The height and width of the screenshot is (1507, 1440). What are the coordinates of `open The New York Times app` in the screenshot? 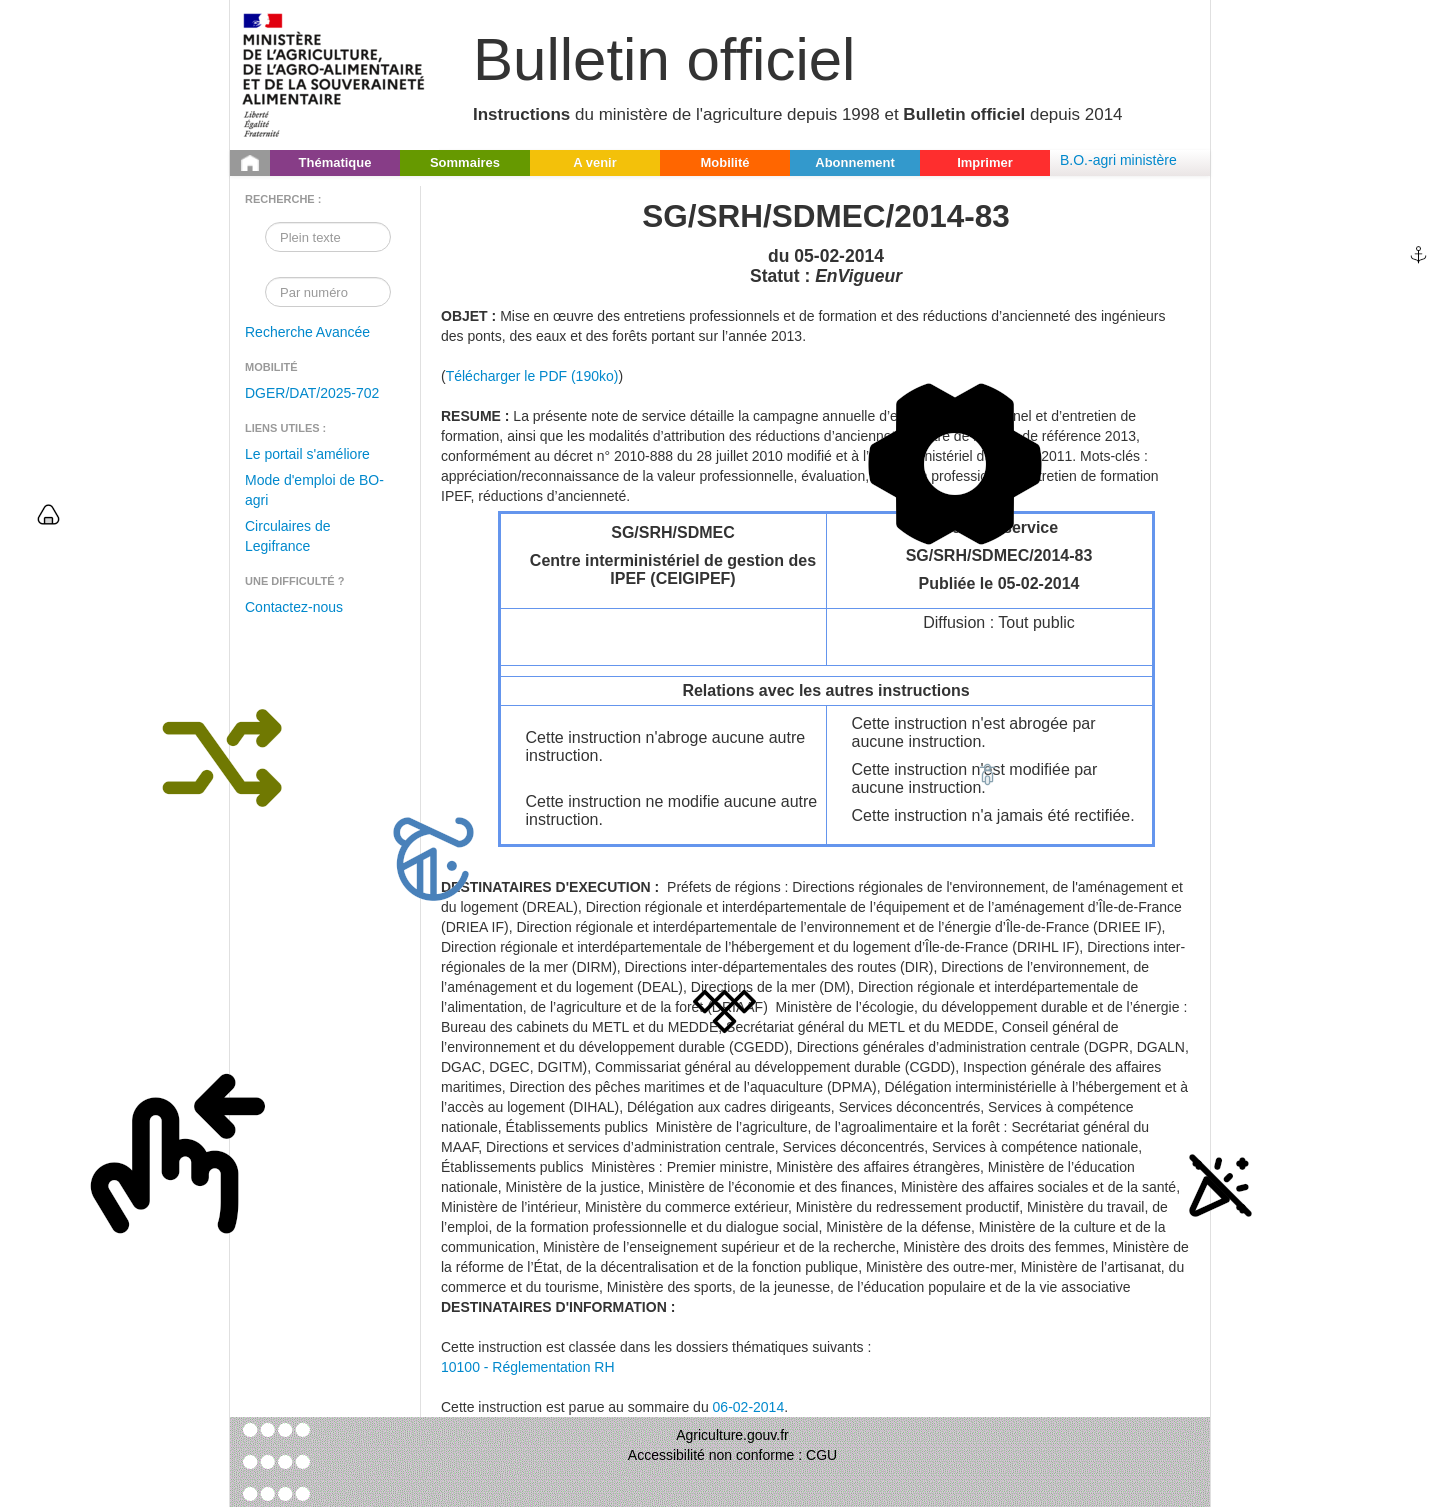 It's located at (433, 857).